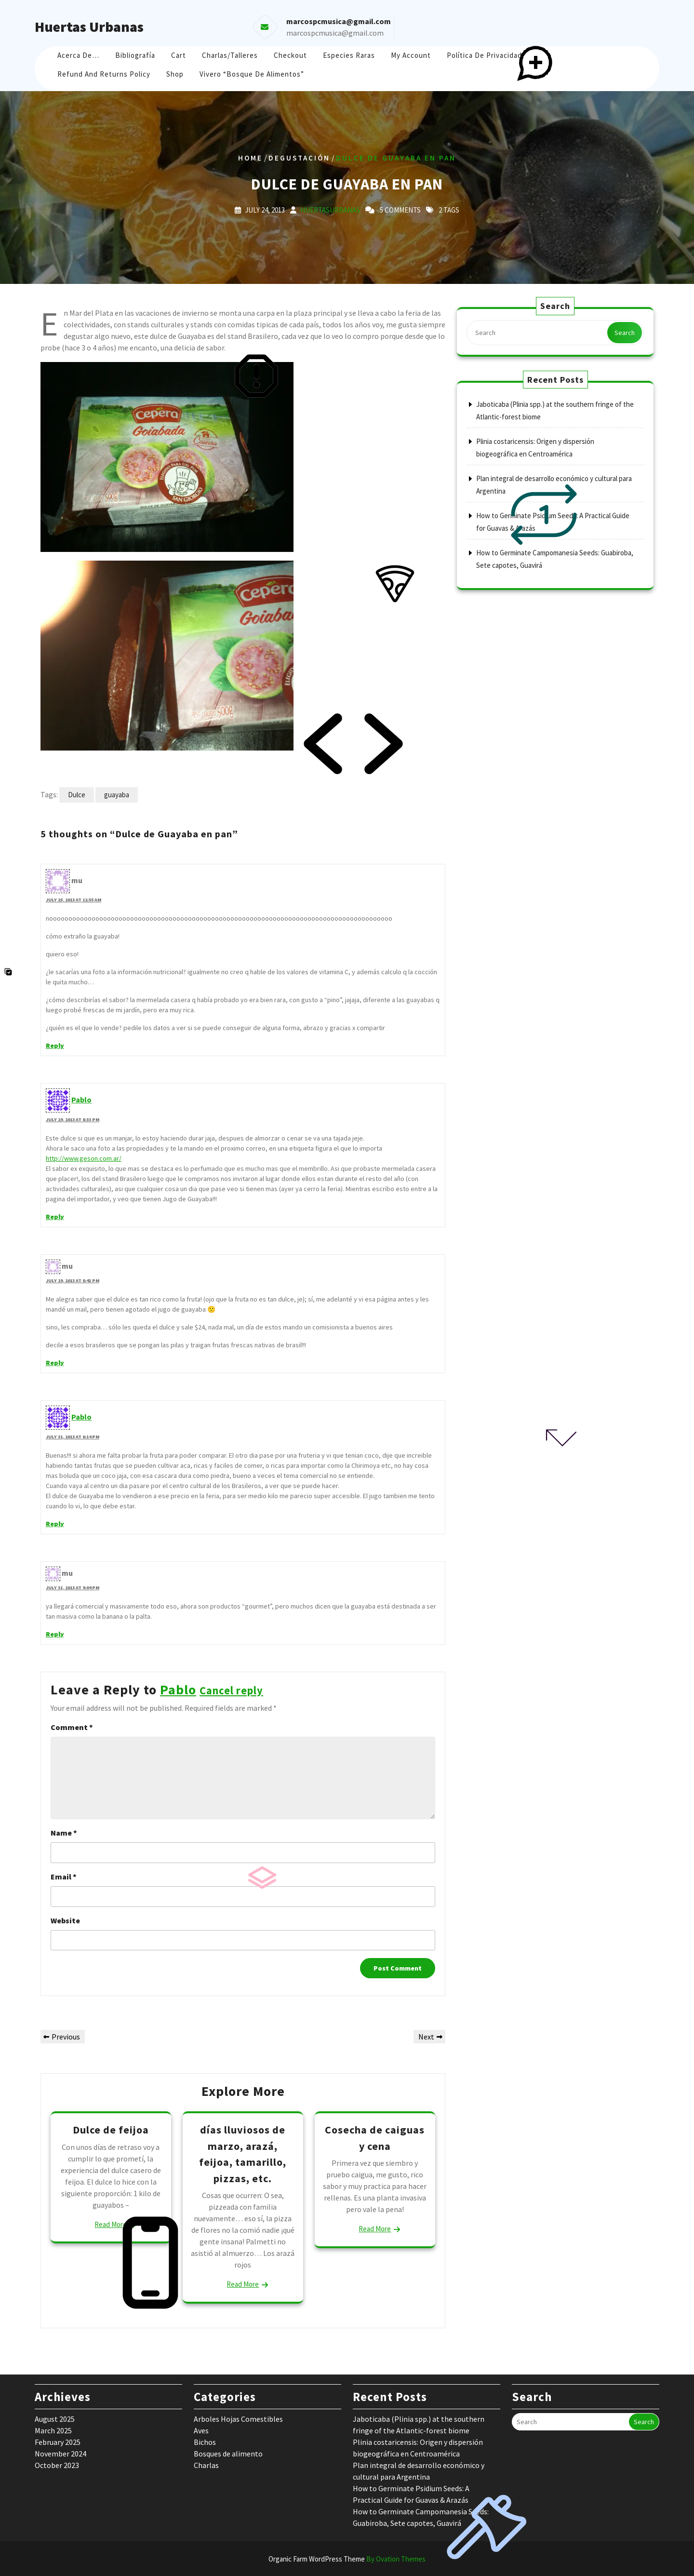  Describe the element at coordinates (256, 376) in the screenshot. I see `indicates a warning or critical alert` at that location.